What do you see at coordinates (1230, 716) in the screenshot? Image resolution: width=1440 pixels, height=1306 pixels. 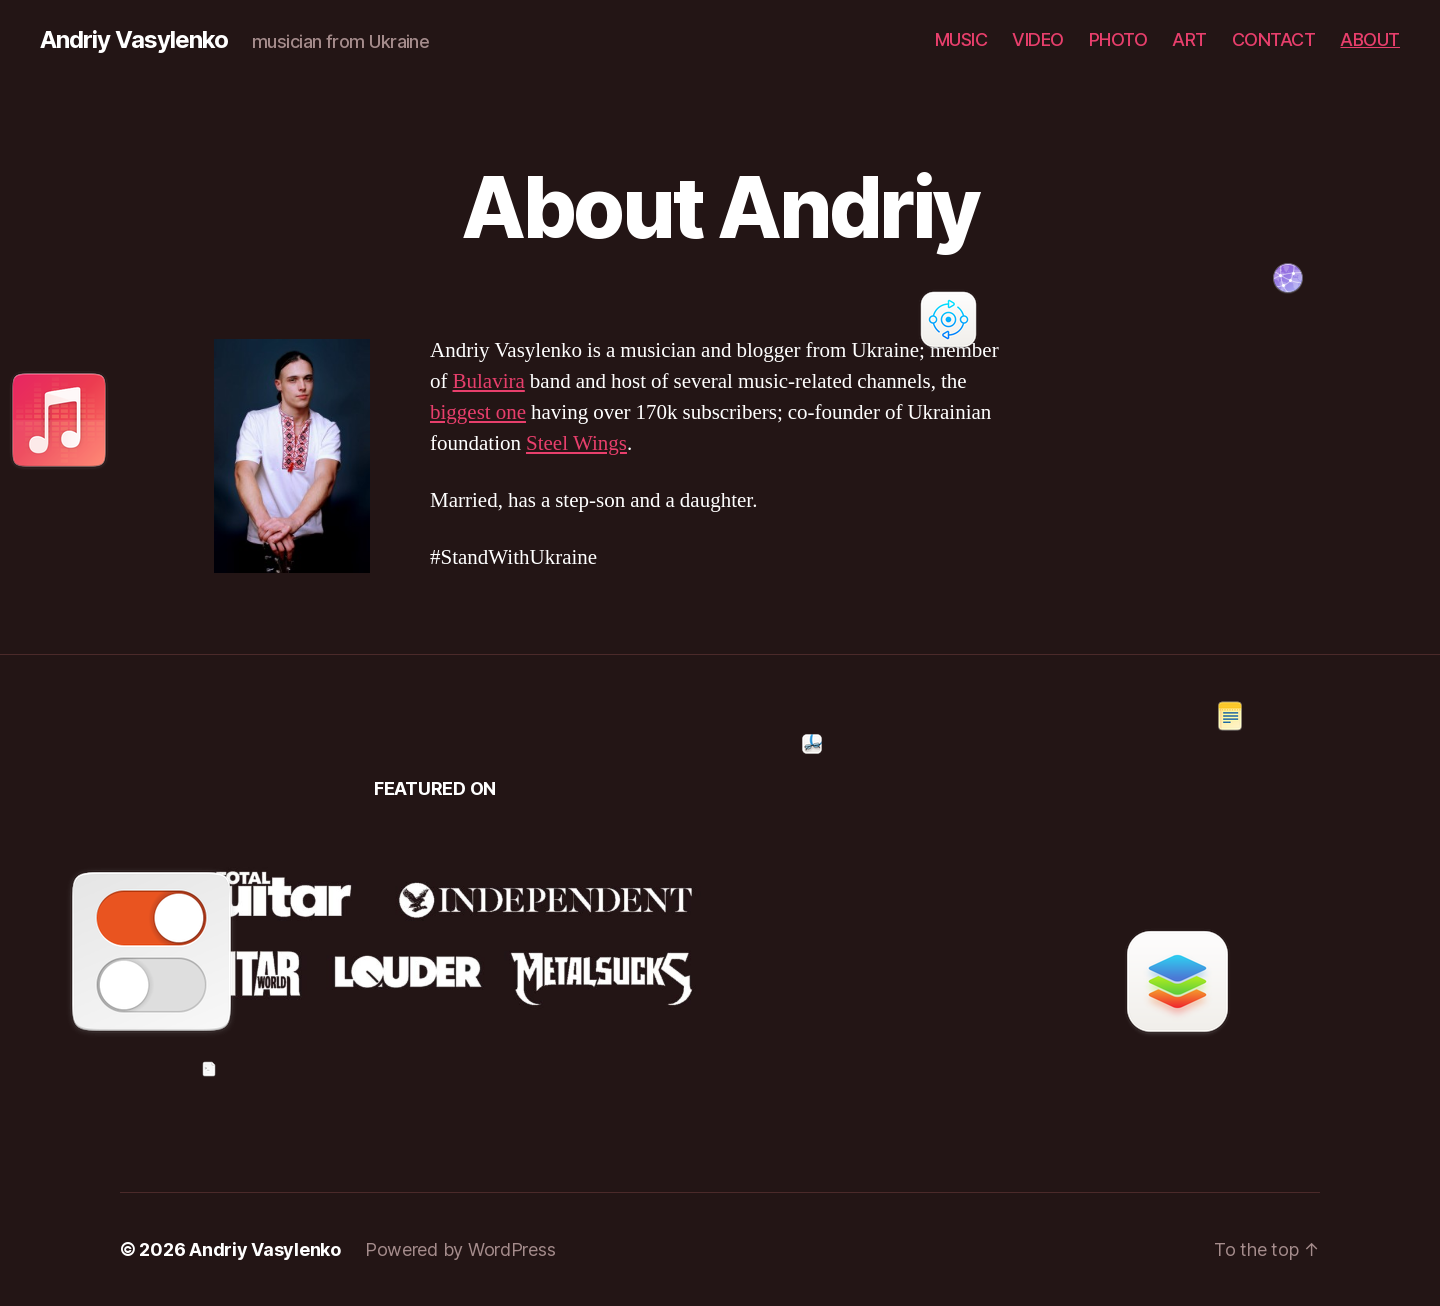 I see `open the notes application` at bounding box center [1230, 716].